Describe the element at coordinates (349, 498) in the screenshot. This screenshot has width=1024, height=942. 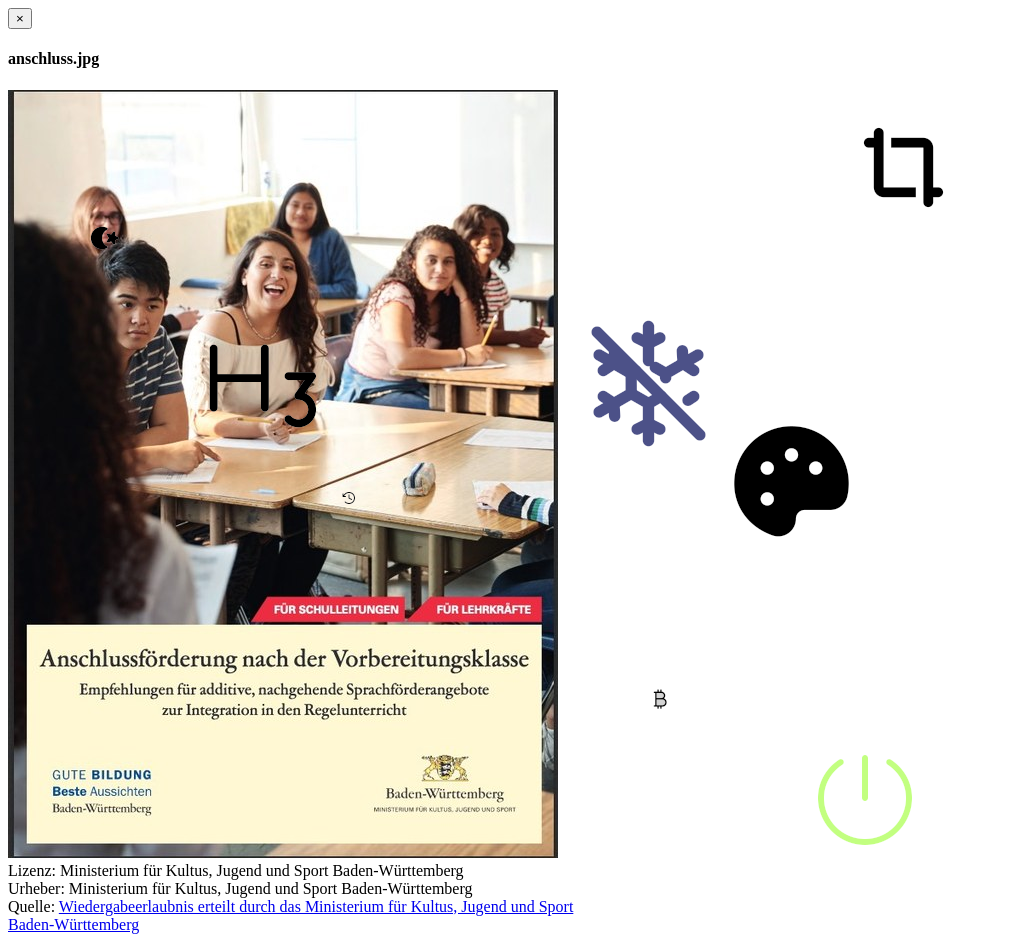
I see `view history or recent activity` at that location.